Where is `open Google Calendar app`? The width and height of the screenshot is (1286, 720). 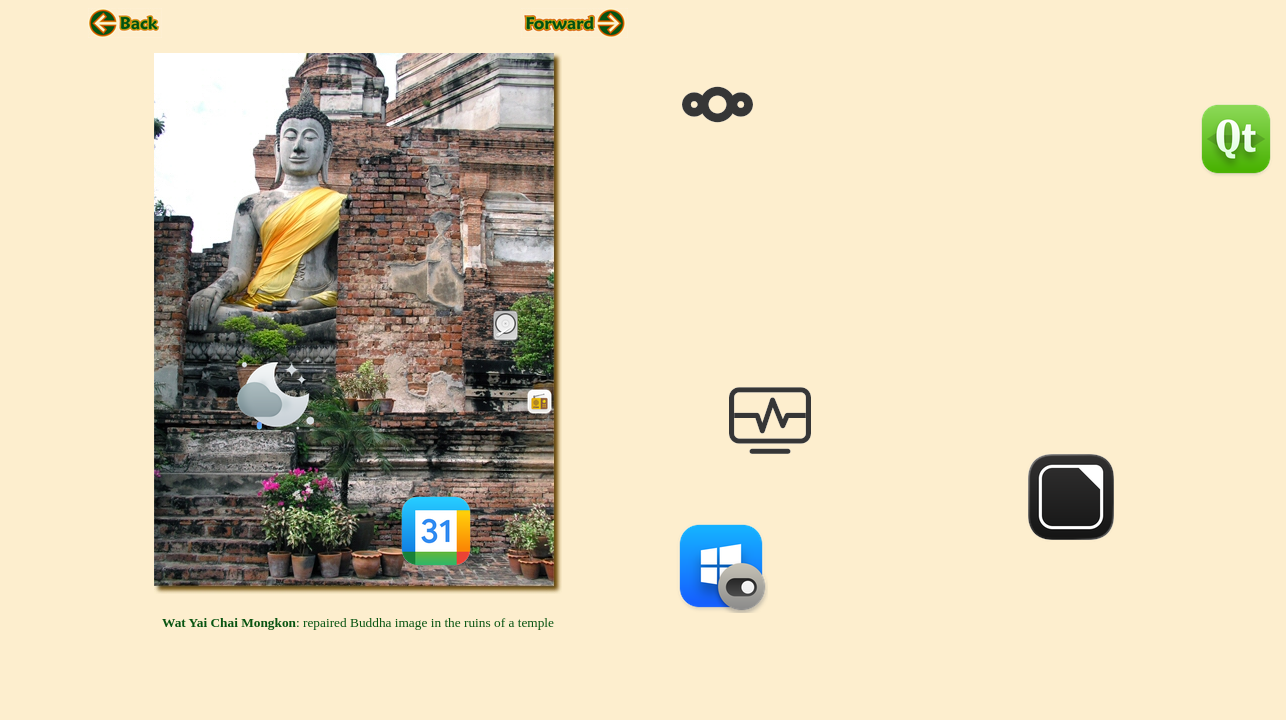 open Google Calendar app is located at coordinates (436, 531).